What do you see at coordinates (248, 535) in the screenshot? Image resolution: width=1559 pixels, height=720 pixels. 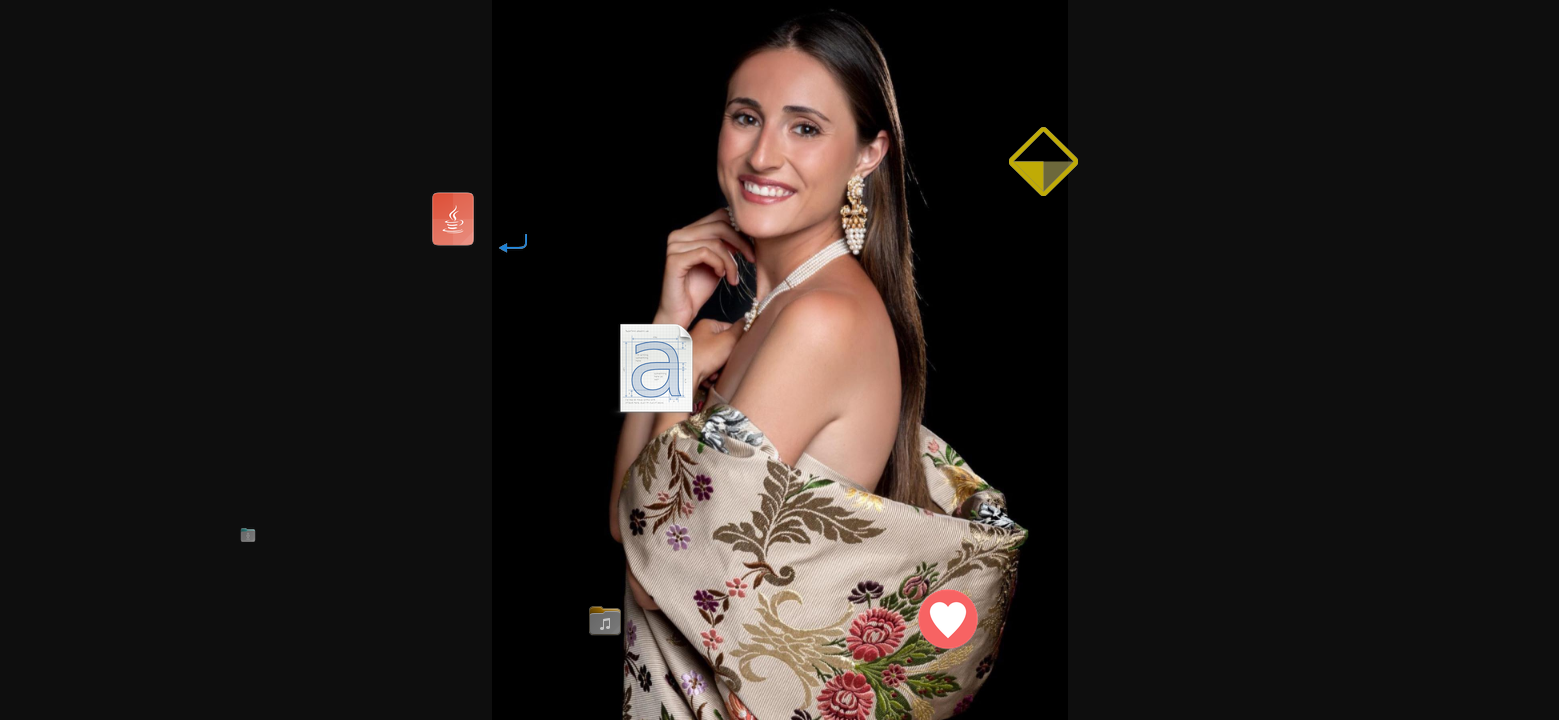 I see `open your downloads folder` at bounding box center [248, 535].